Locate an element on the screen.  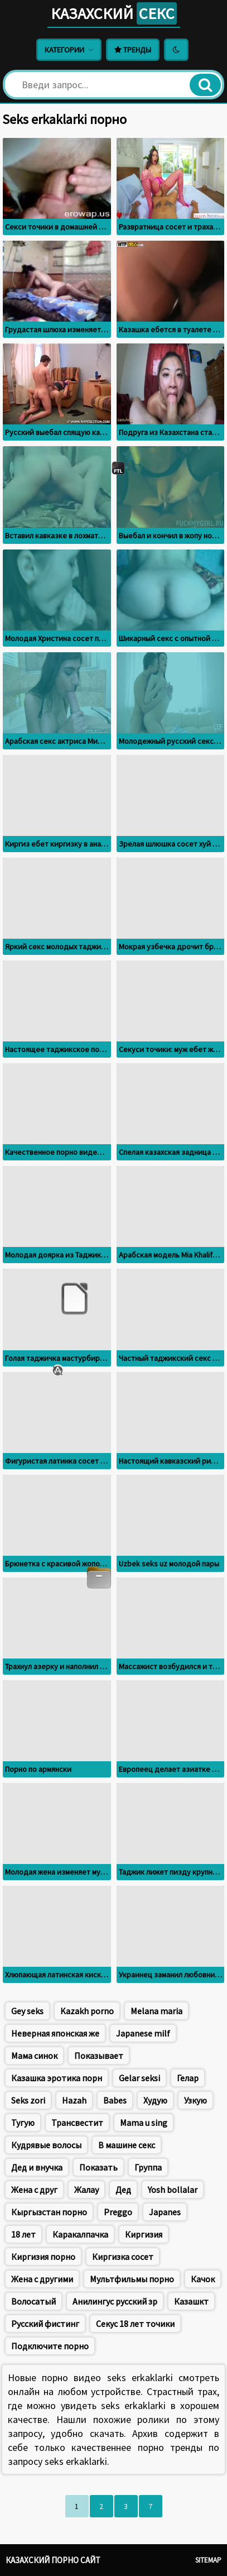
open libreoffice start center is located at coordinates (74, 1298).